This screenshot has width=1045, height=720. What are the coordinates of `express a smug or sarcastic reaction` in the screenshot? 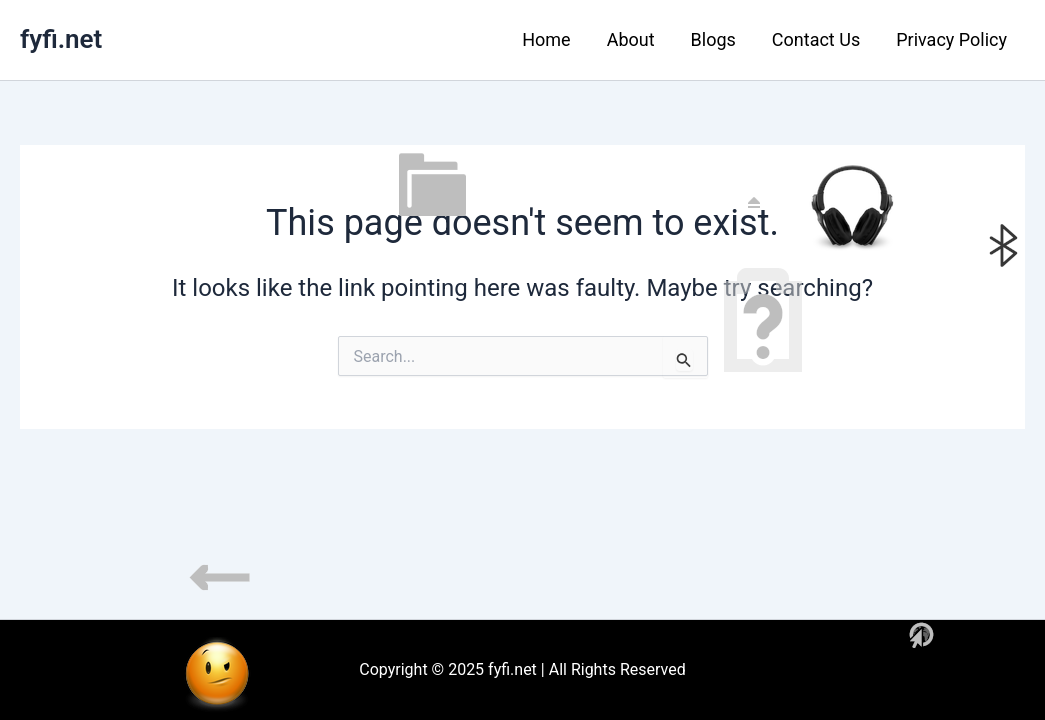 It's located at (217, 676).